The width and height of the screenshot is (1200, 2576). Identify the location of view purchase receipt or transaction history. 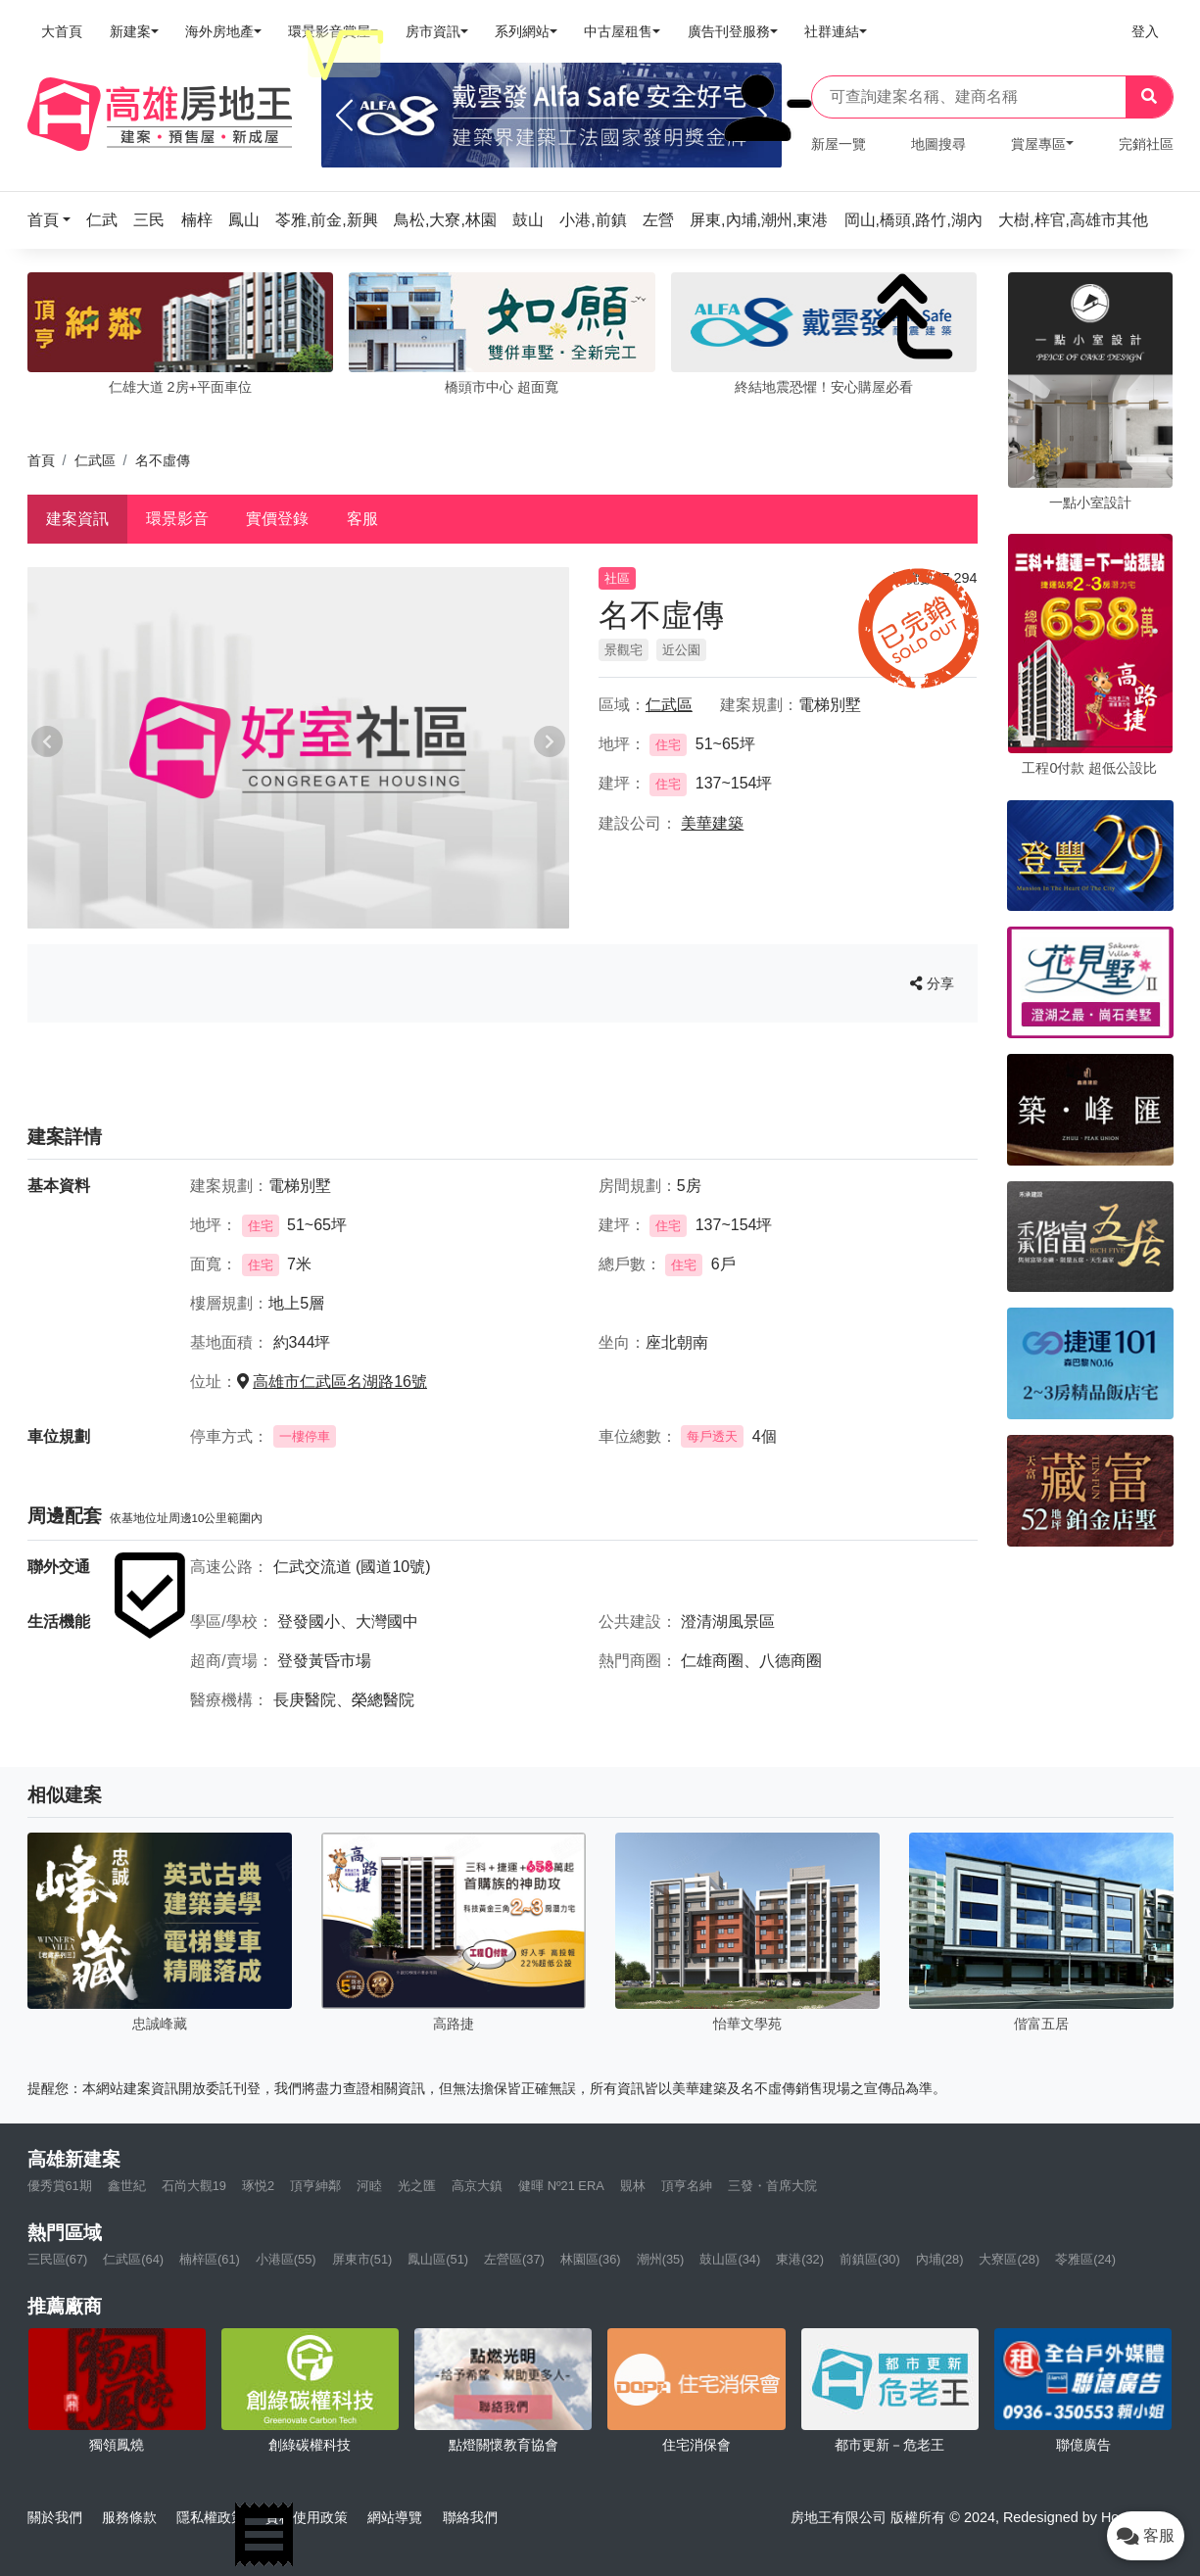
(264, 2534).